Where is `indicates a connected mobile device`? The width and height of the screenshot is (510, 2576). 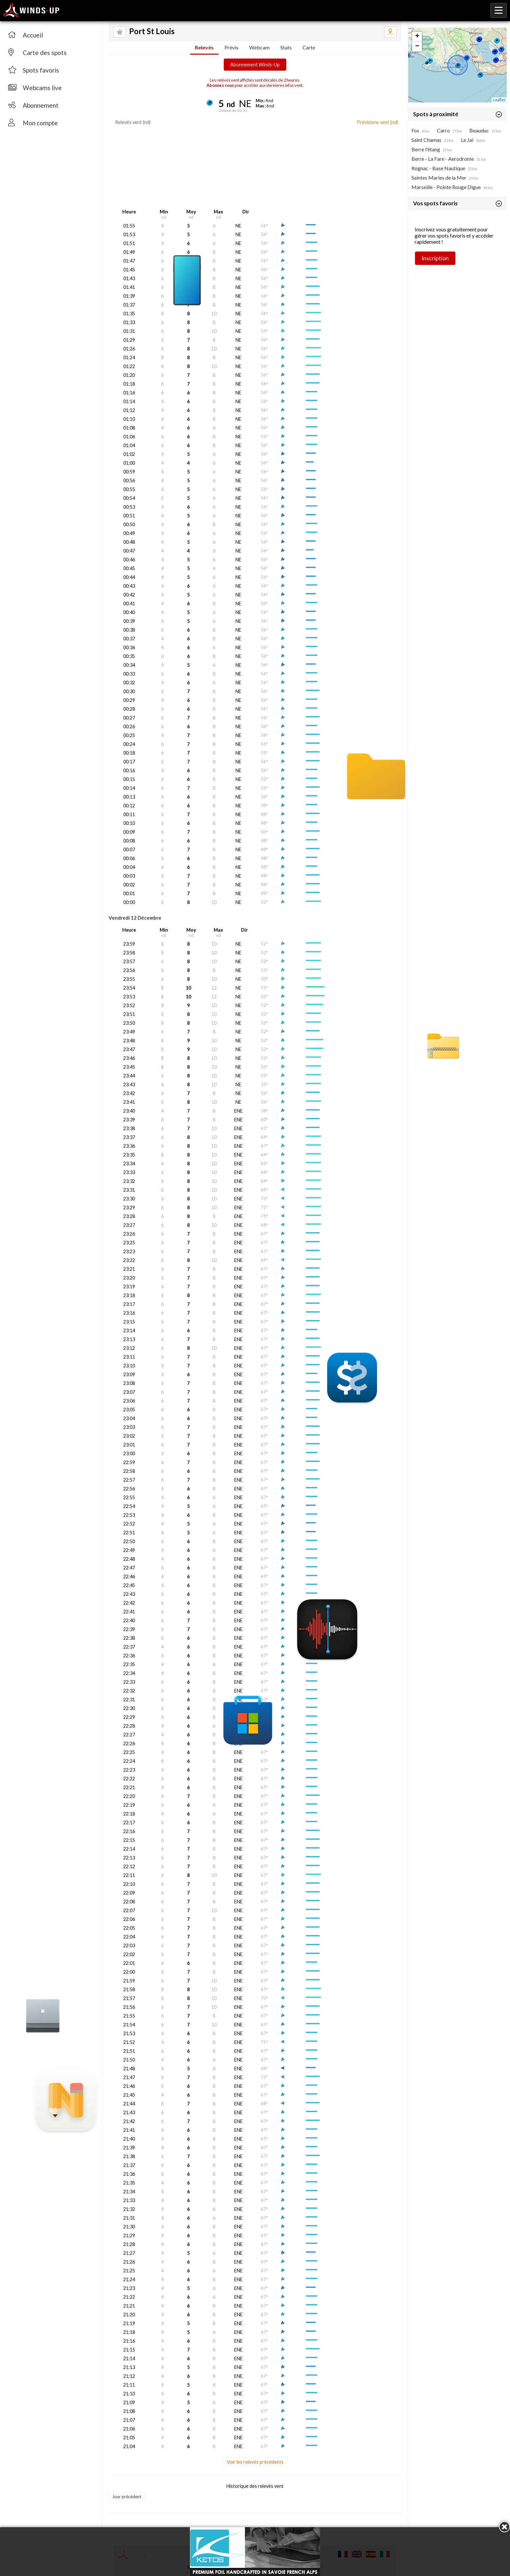
indicates a connected mobile device is located at coordinates (187, 280).